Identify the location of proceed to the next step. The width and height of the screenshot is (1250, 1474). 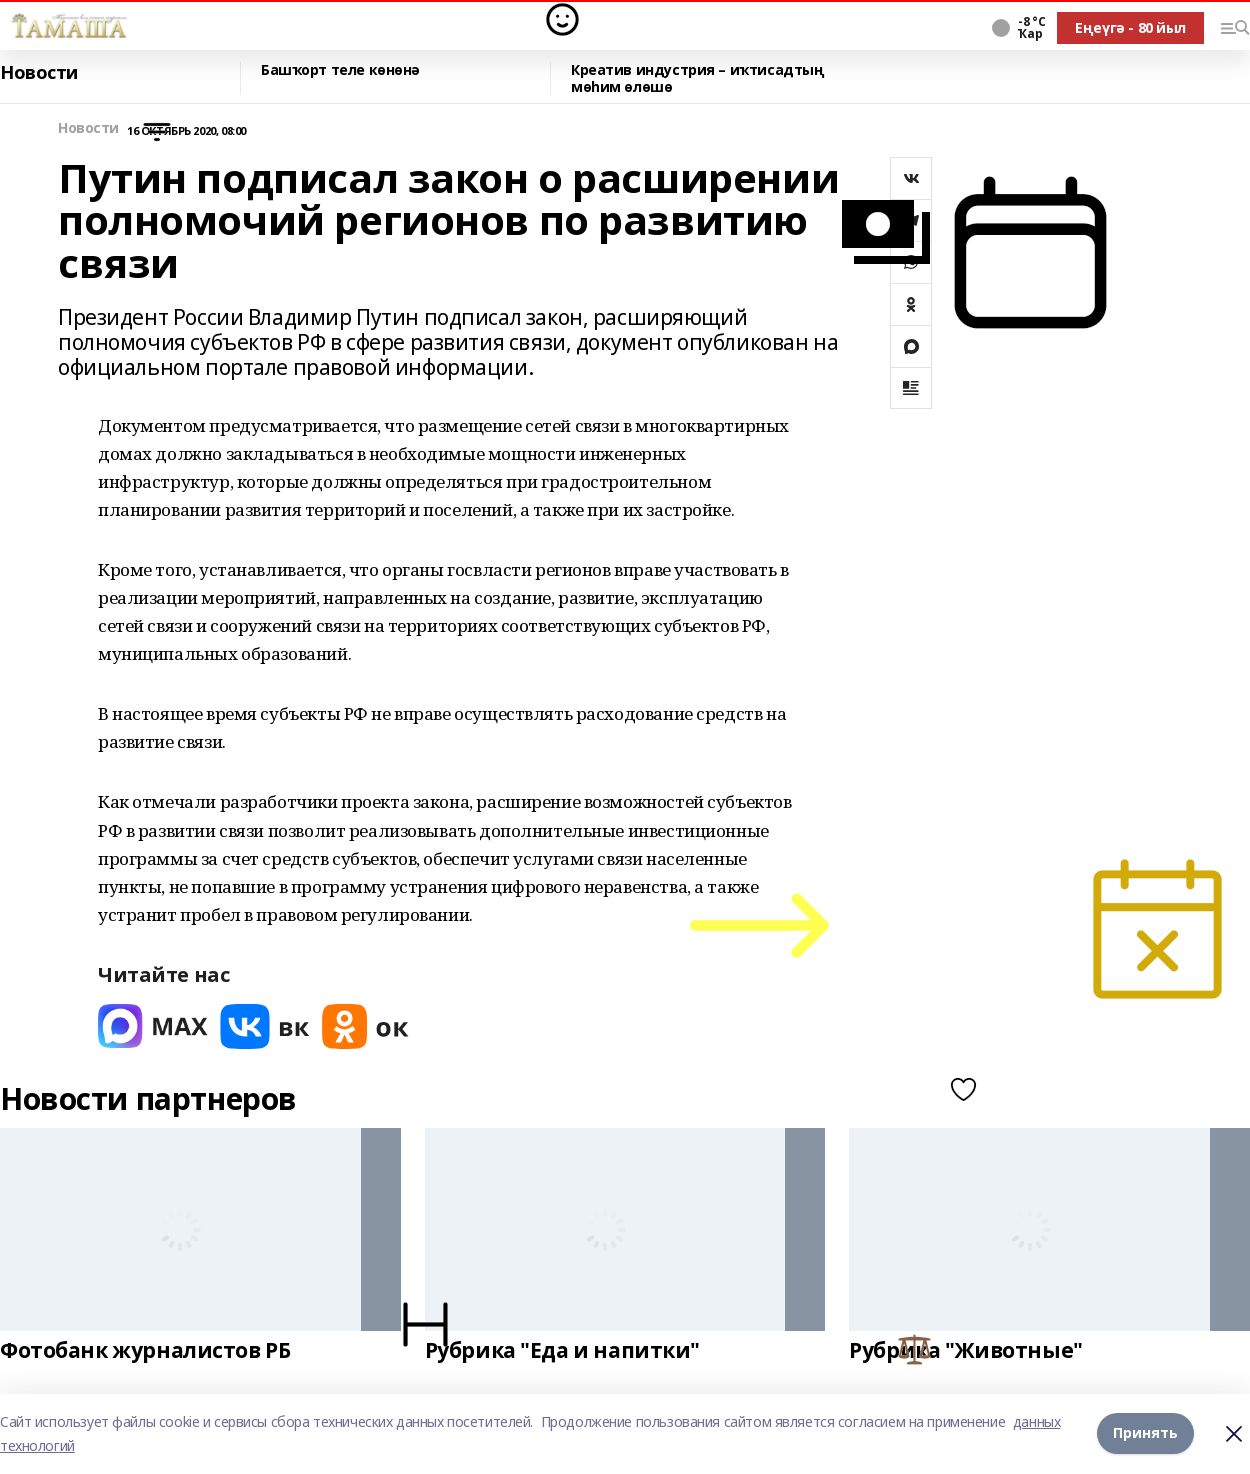
(759, 925).